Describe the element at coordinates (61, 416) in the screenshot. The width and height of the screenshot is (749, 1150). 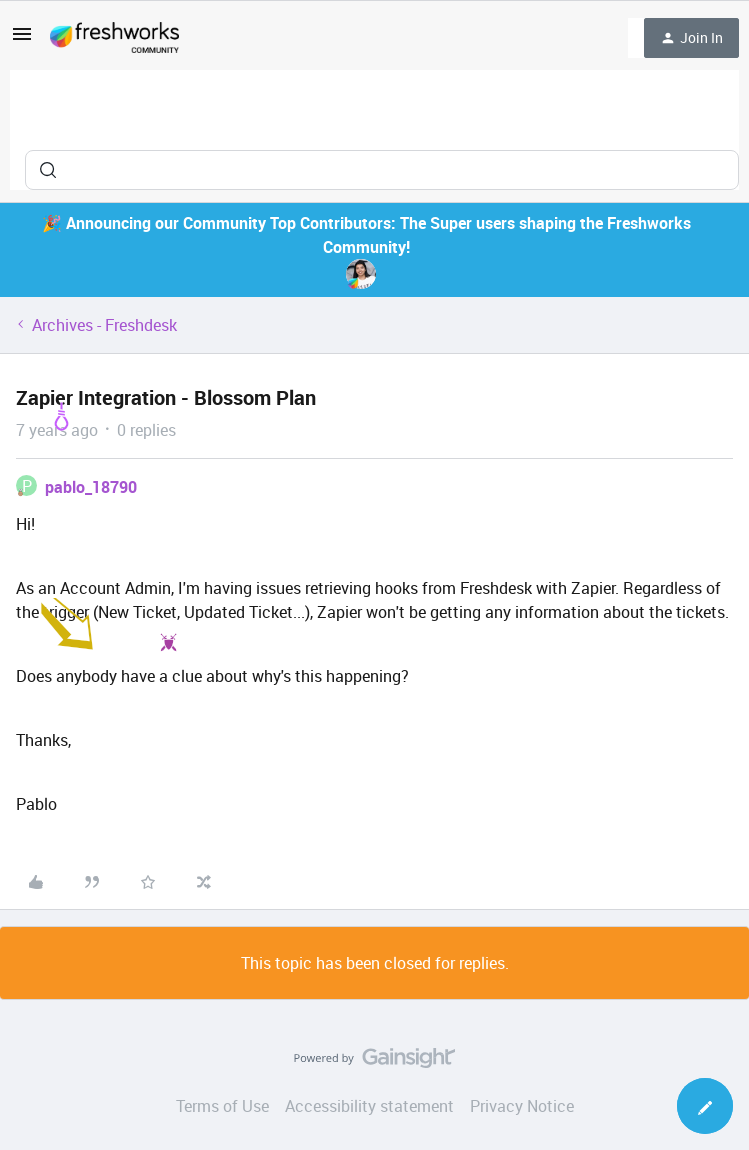
I see `indicates a knot or rope-tying feature` at that location.